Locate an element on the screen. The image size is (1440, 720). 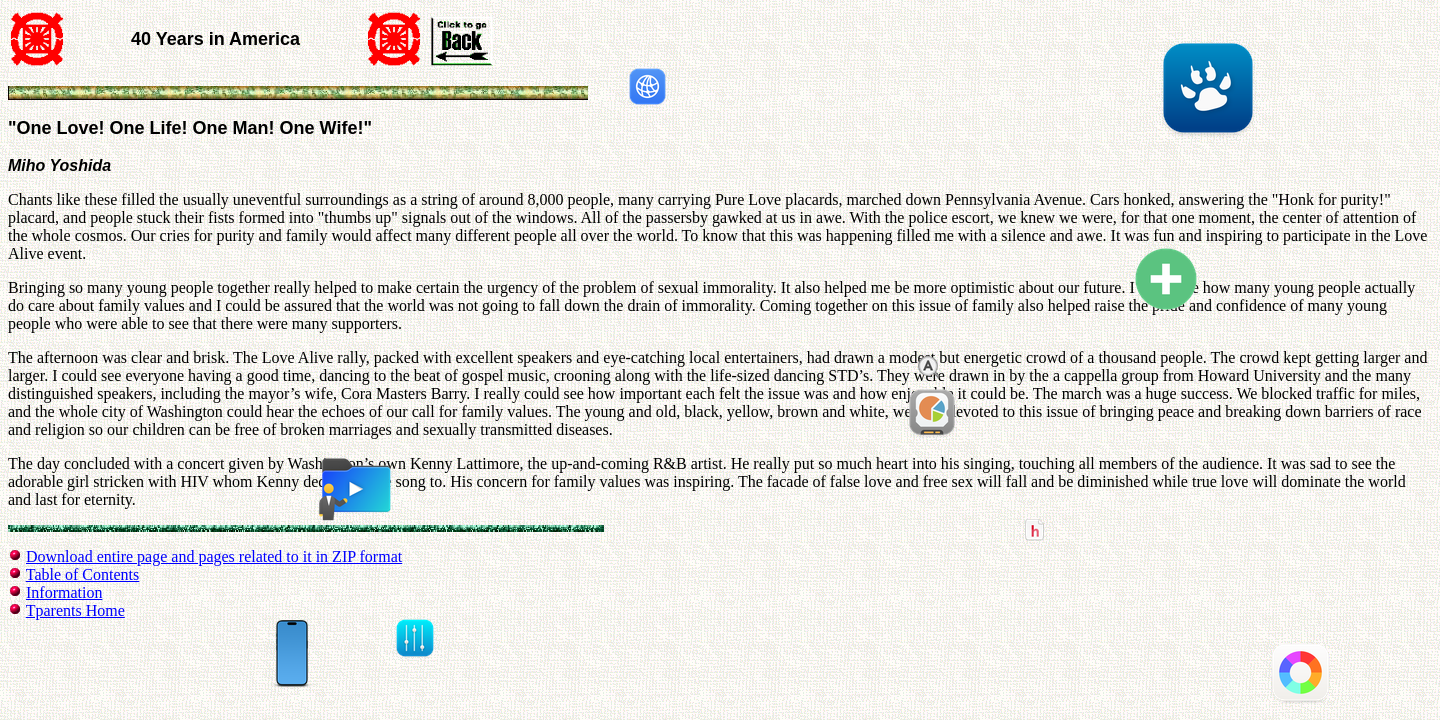
open RawTherapee photo editing application is located at coordinates (1300, 672).